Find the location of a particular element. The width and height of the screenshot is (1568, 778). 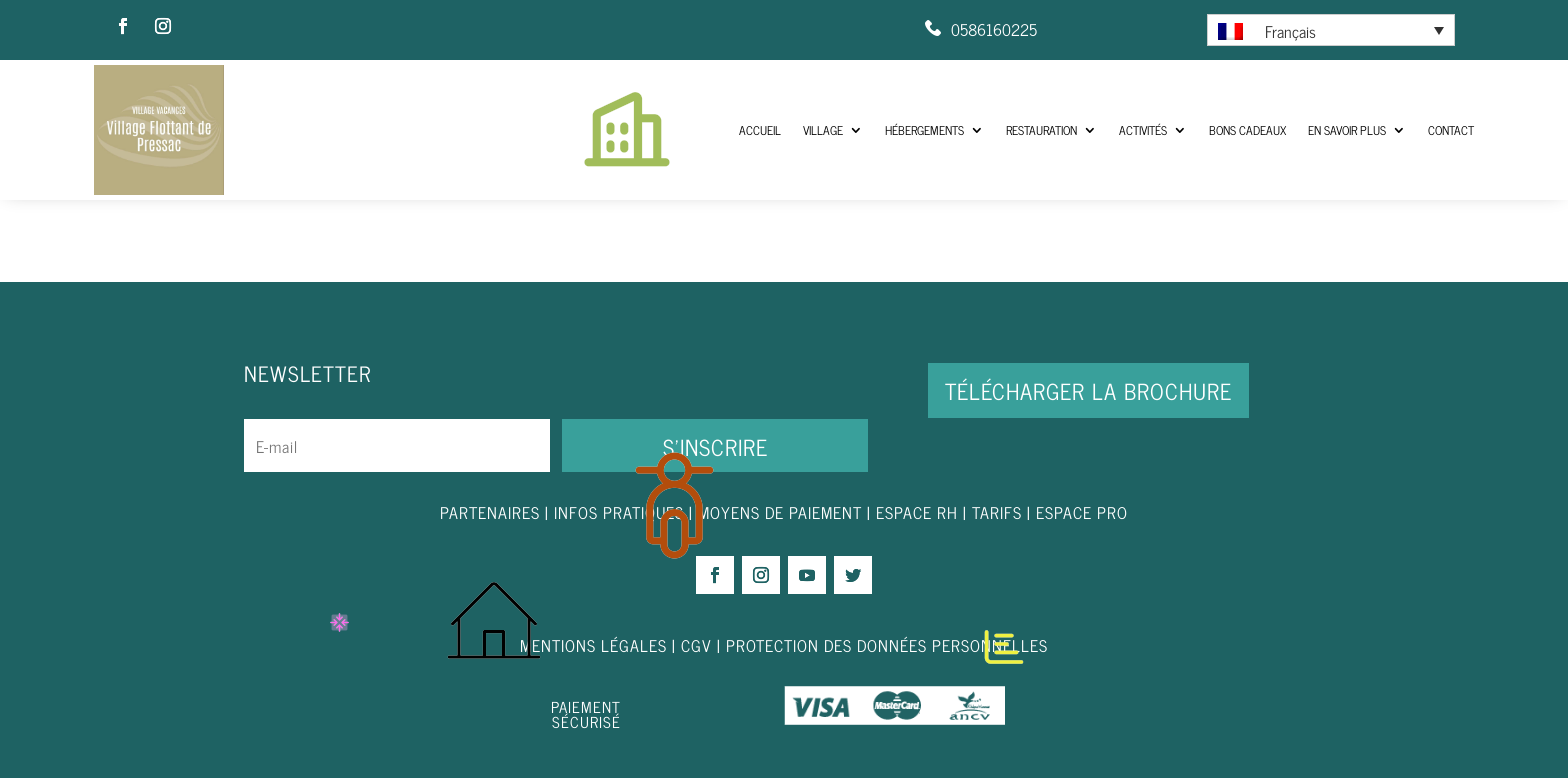

view analytics or statistics is located at coordinates (1004, 647).